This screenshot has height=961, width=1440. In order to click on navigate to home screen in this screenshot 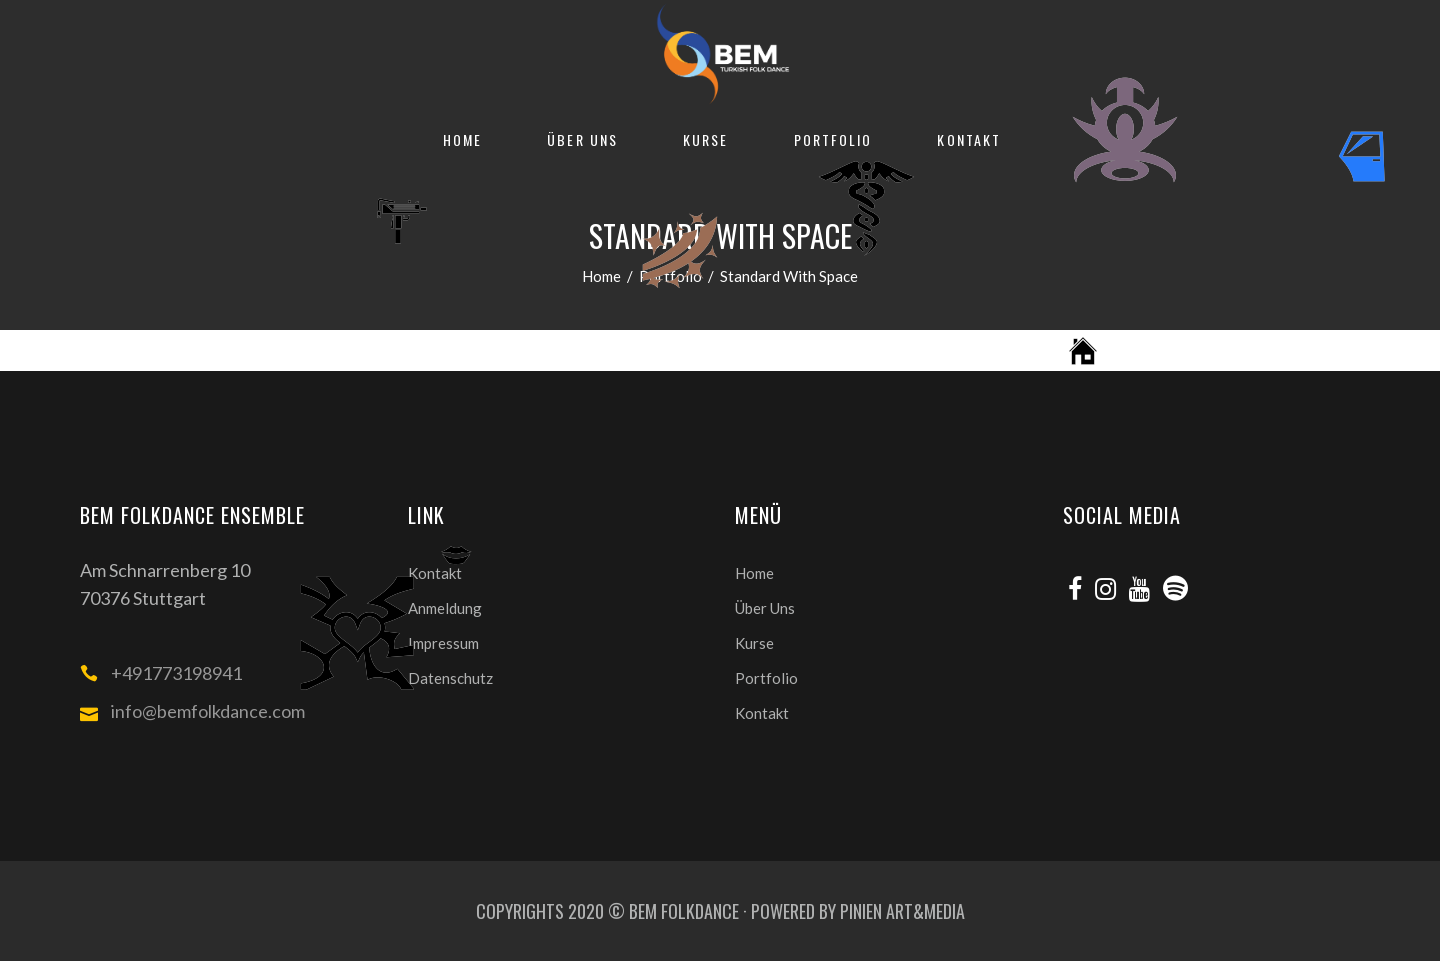, I will do `click(1083, 351)`.